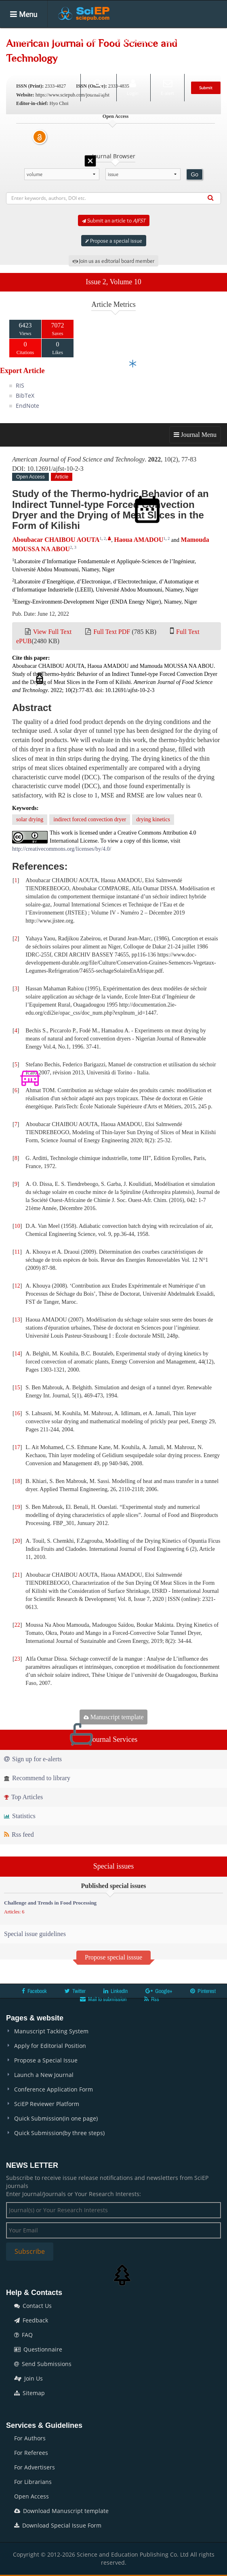  I want to click on close or dismiss a modal window, so click(90, 161).